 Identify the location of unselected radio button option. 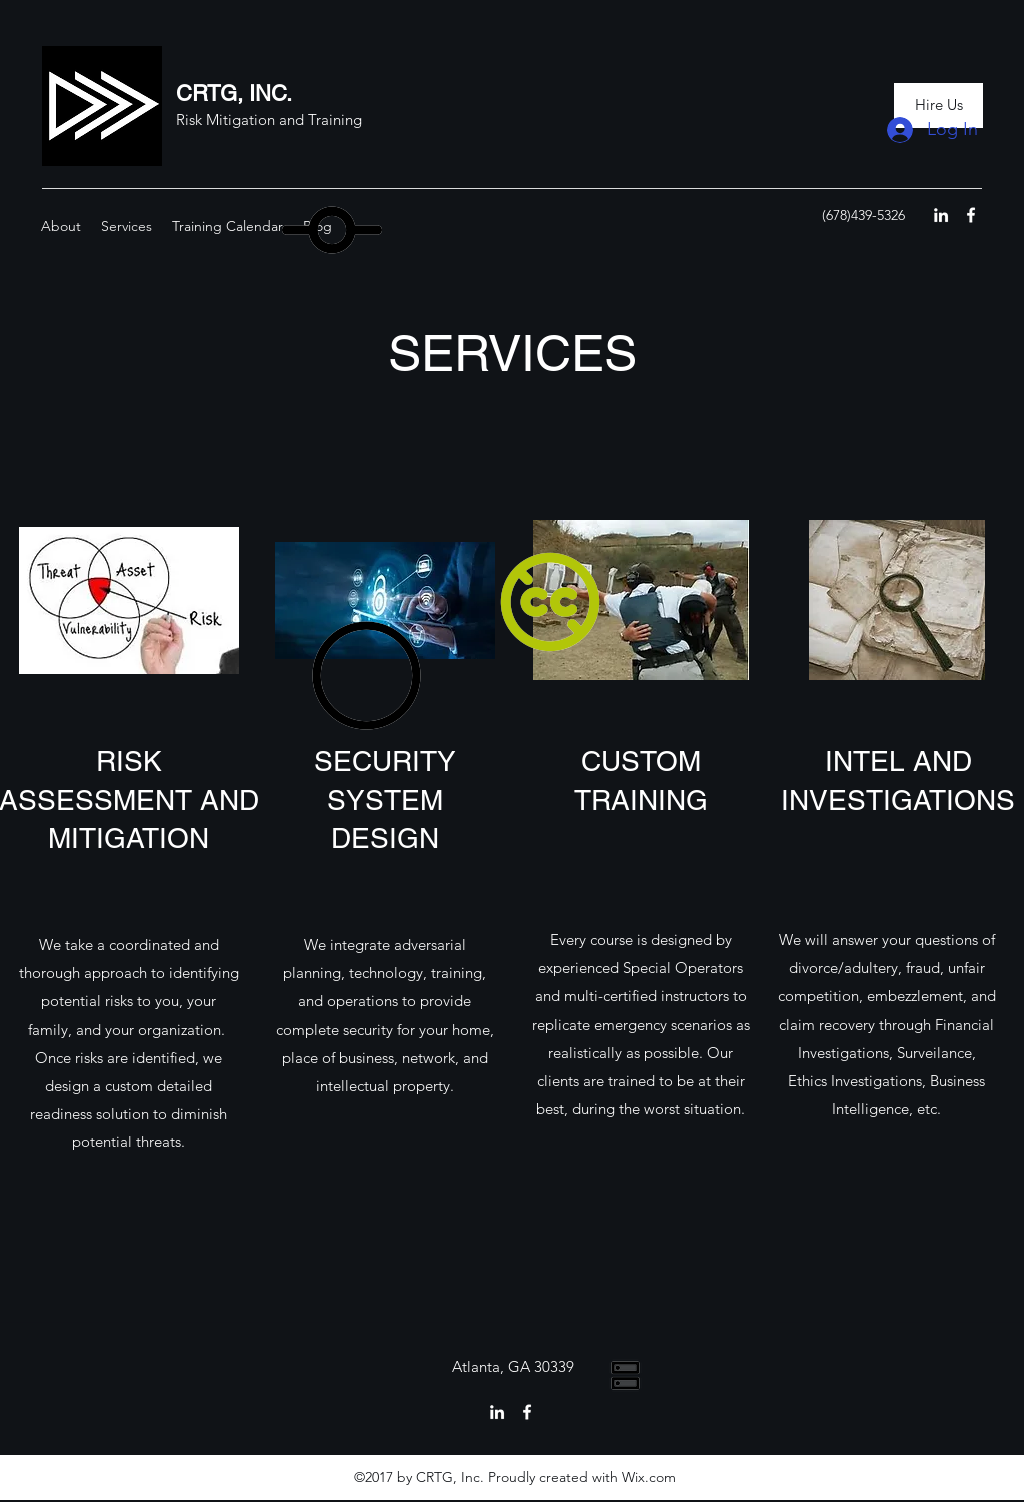
(366, 675).